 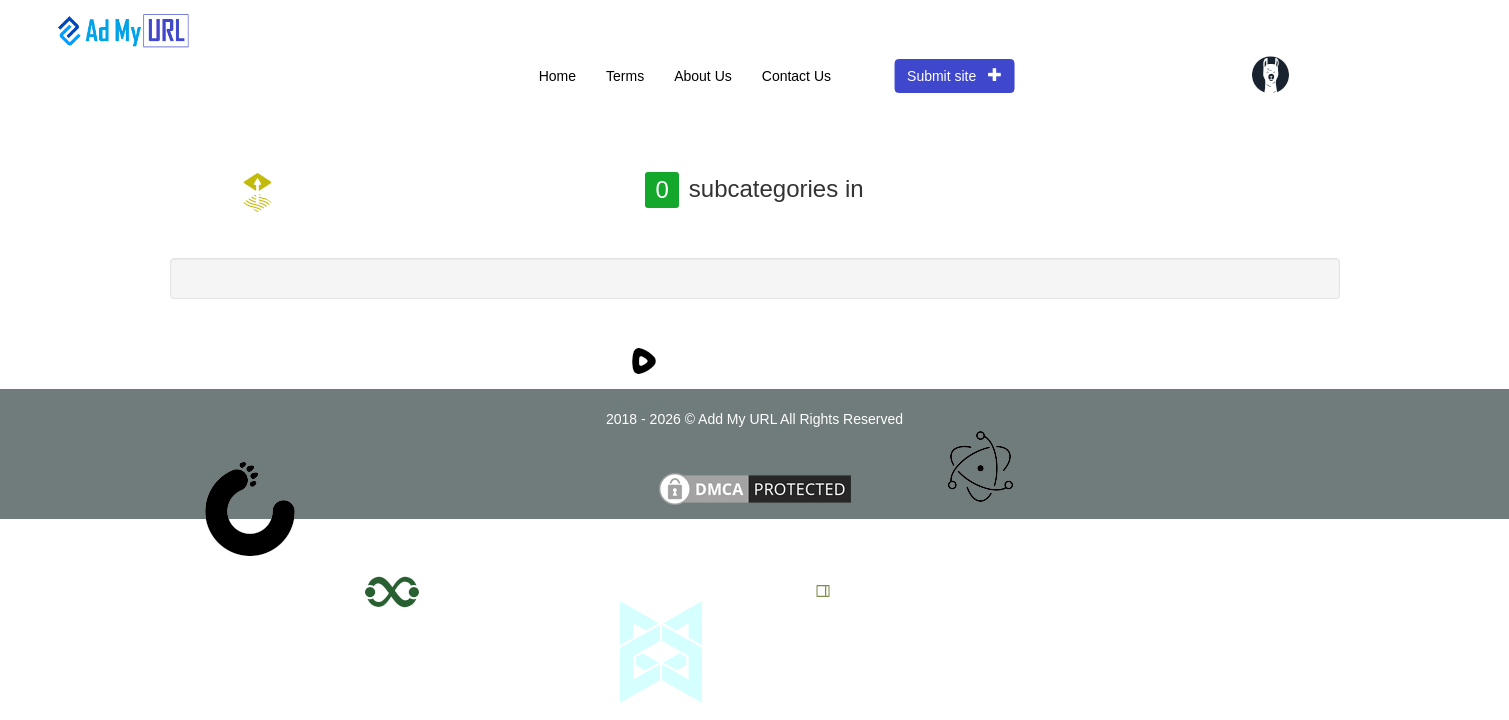 What do you see at coordinates (250, 509) in the screenshot?
I see `macpaw company logo` at bounding box center [250, 509].